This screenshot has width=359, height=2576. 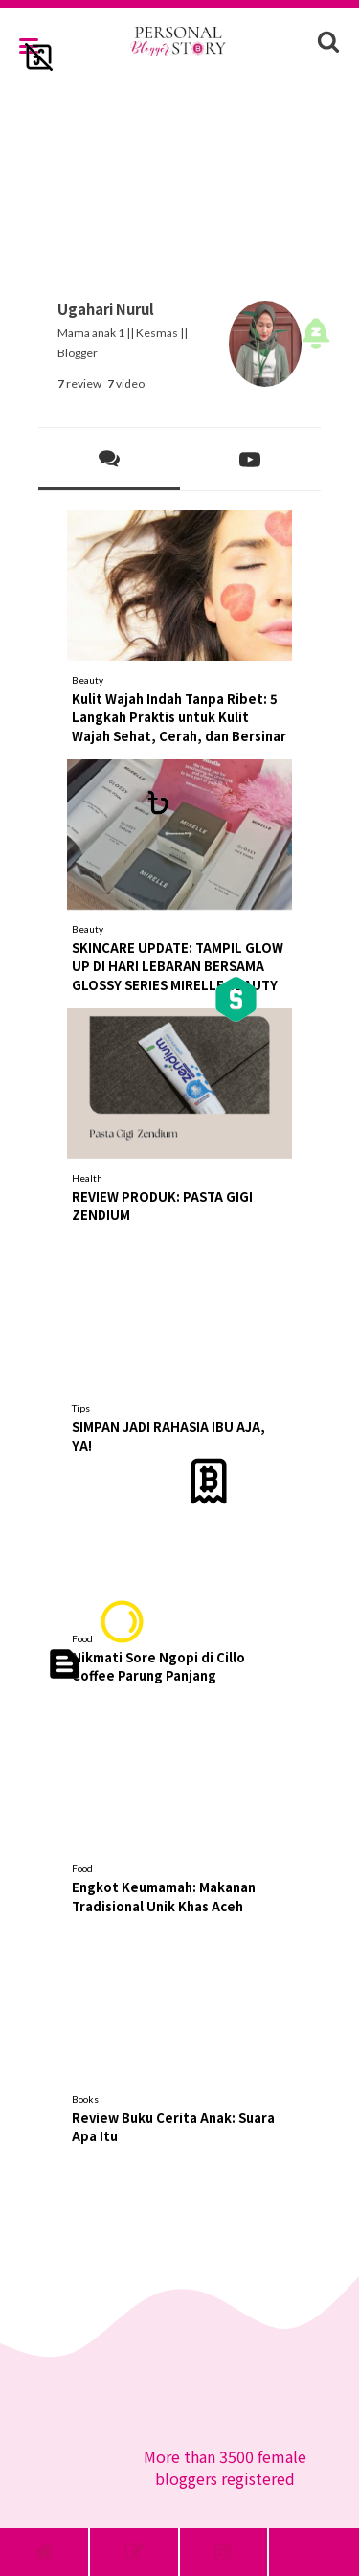 I want to click on view bitcoin transaction receipt, so click(x=209, y=1481).